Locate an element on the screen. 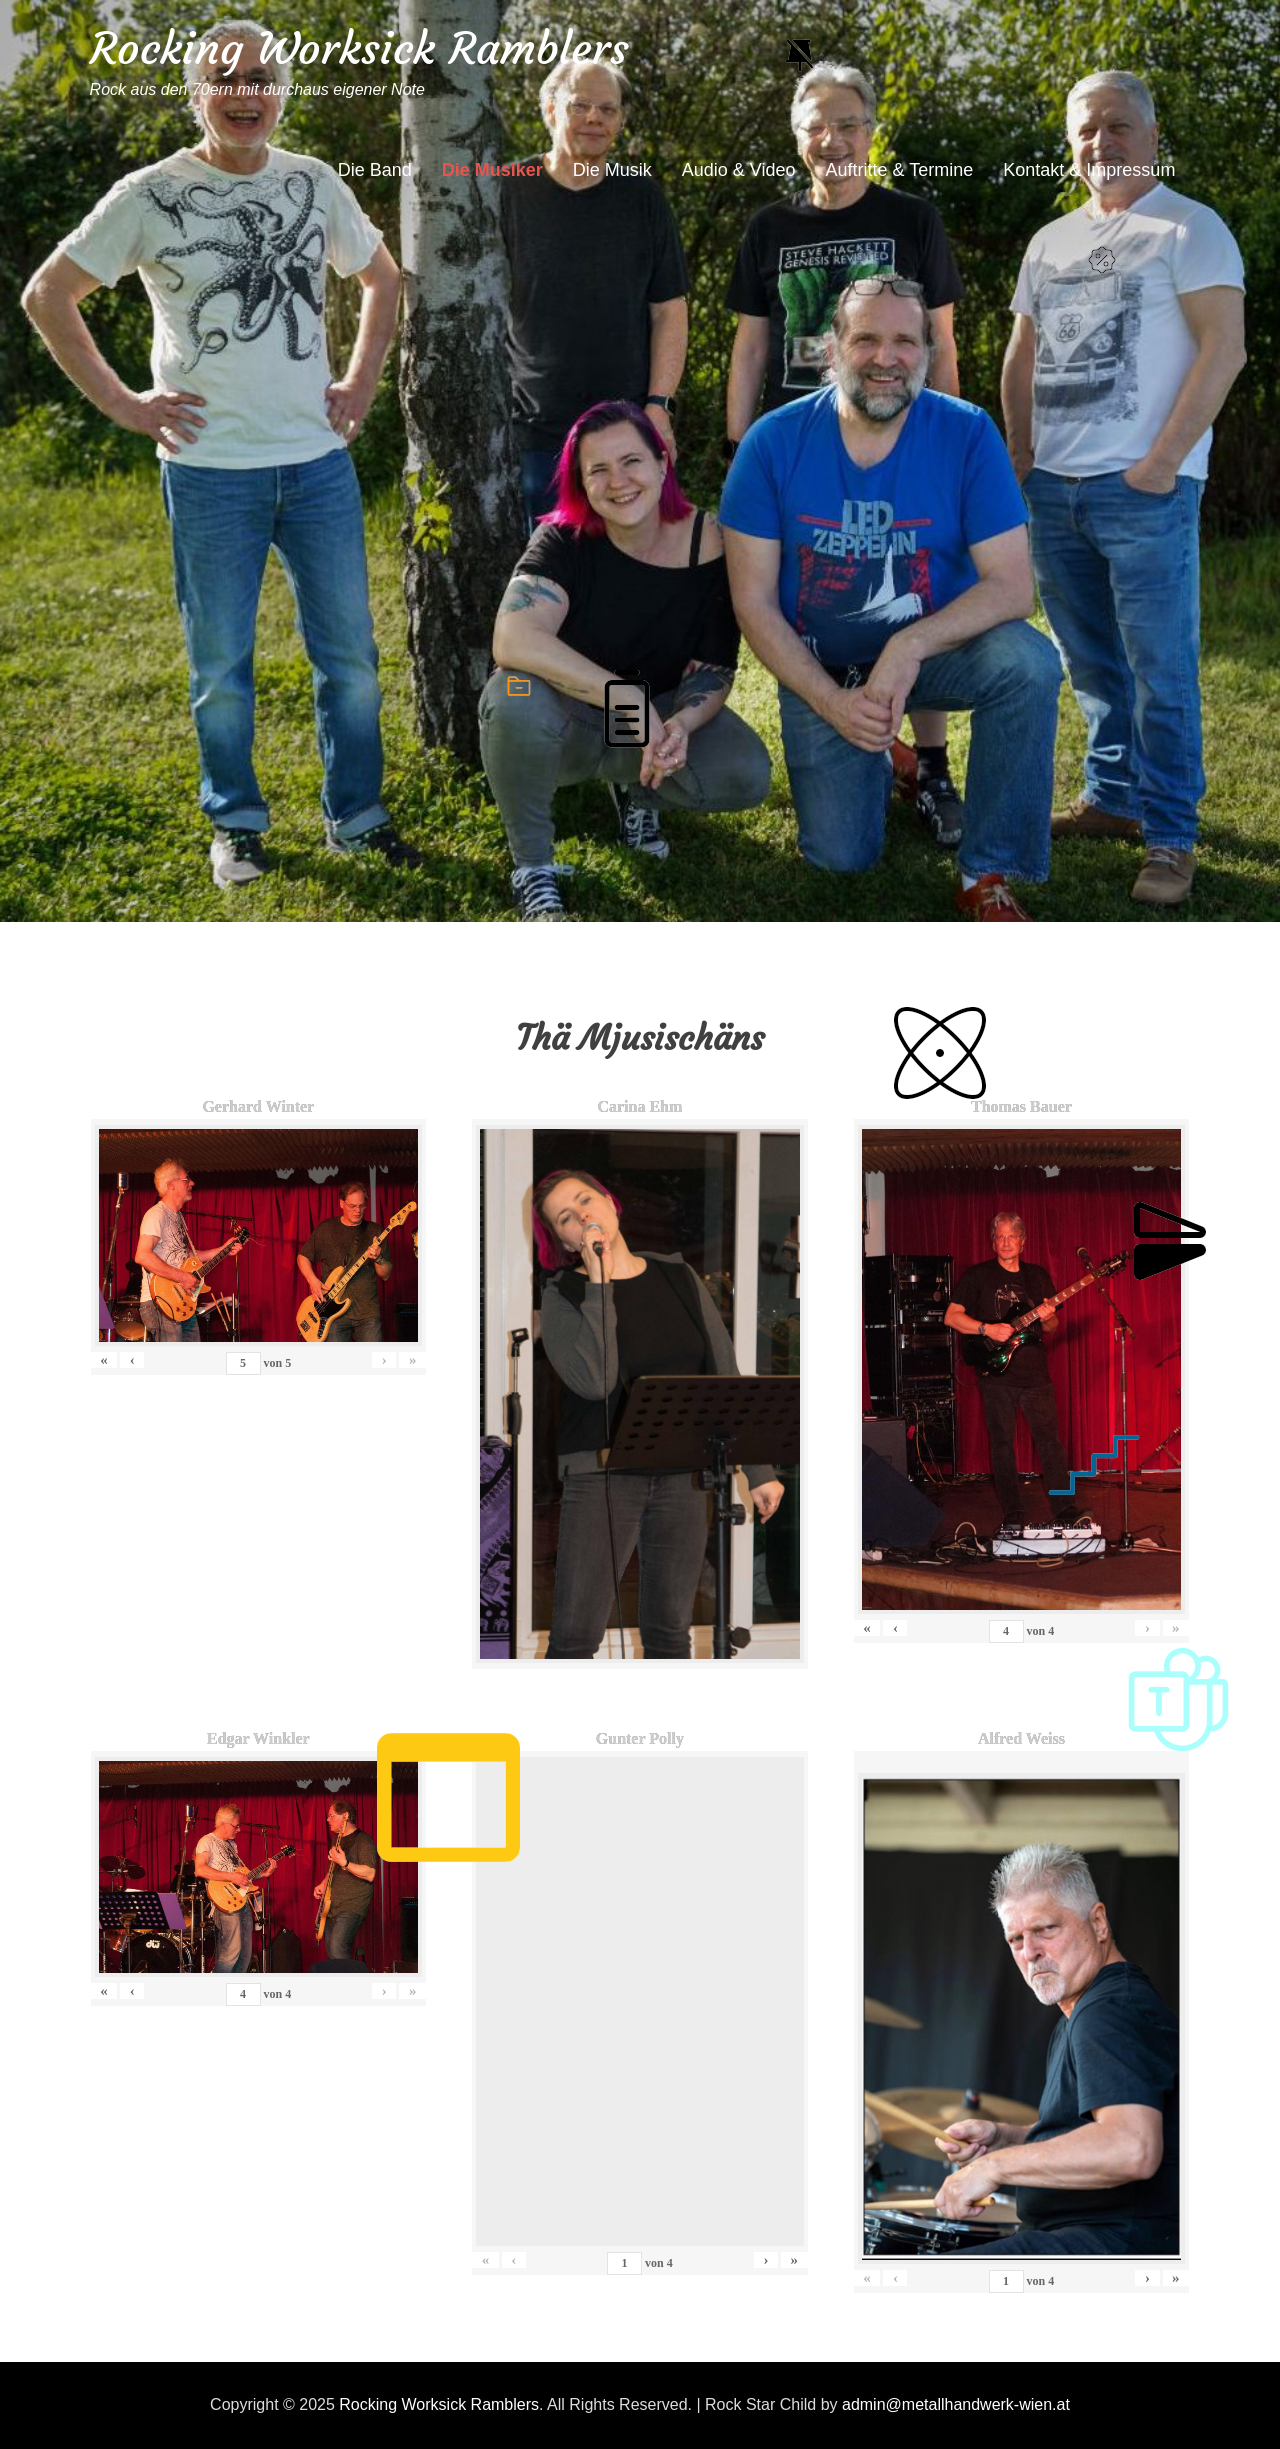  access science or chemistry features is located at coordinates (940, 1053).